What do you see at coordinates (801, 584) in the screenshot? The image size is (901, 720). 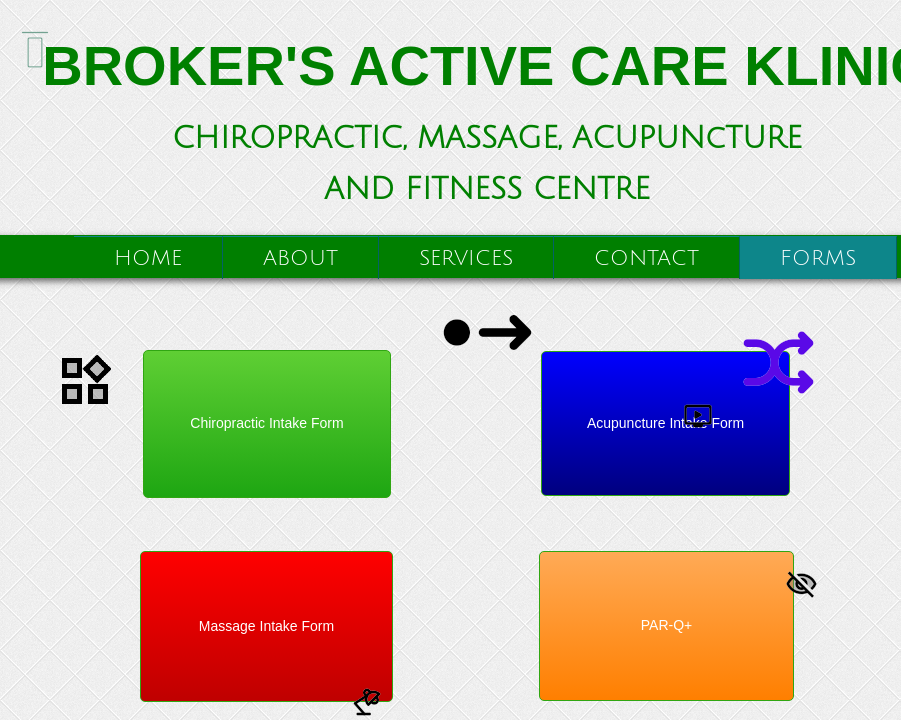 I see `hide password or sensitive content` at bounding box center [801, 584].